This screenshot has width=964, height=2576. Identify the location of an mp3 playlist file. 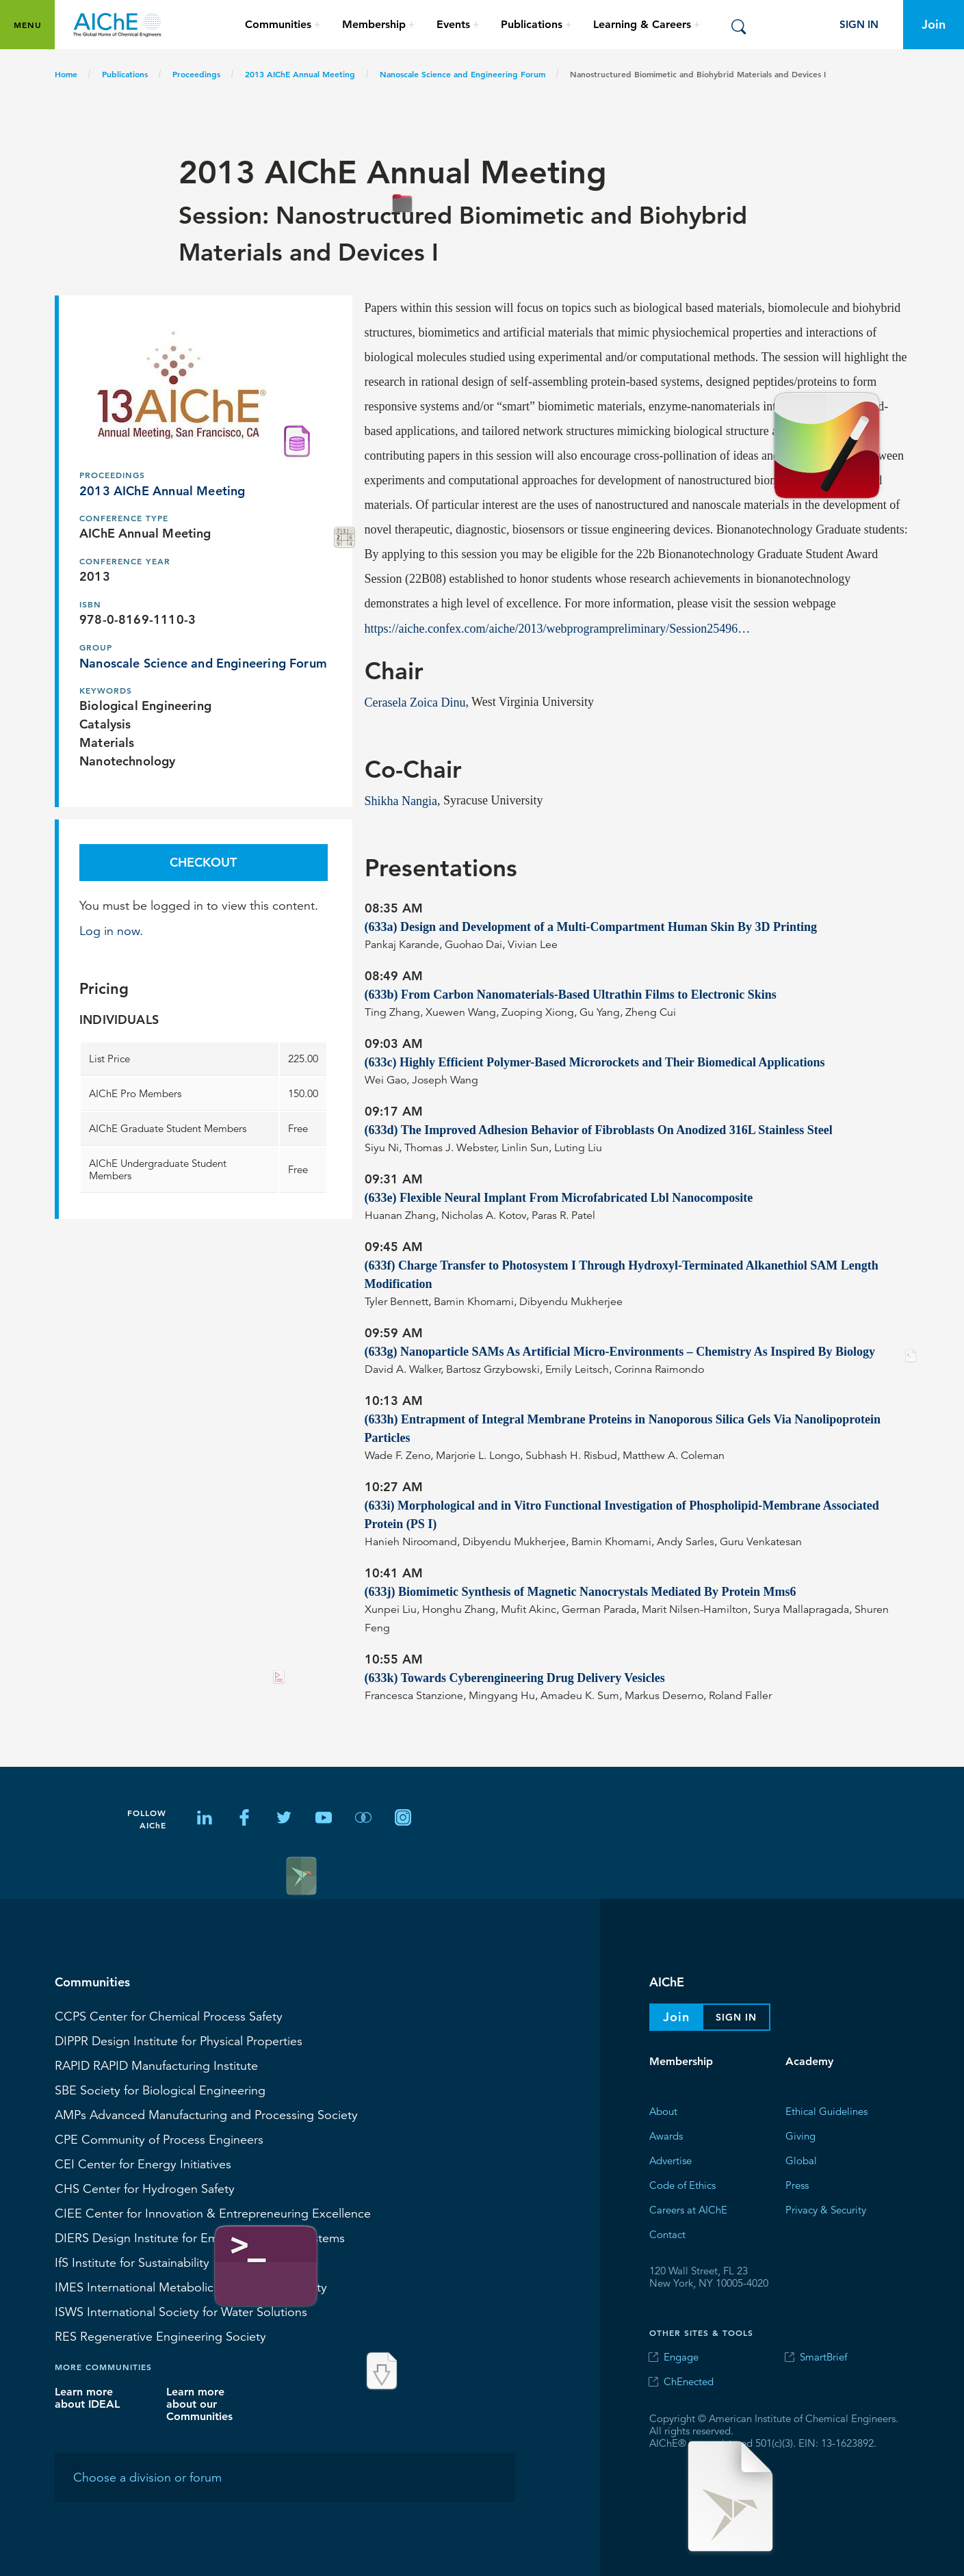
(278, 1677).